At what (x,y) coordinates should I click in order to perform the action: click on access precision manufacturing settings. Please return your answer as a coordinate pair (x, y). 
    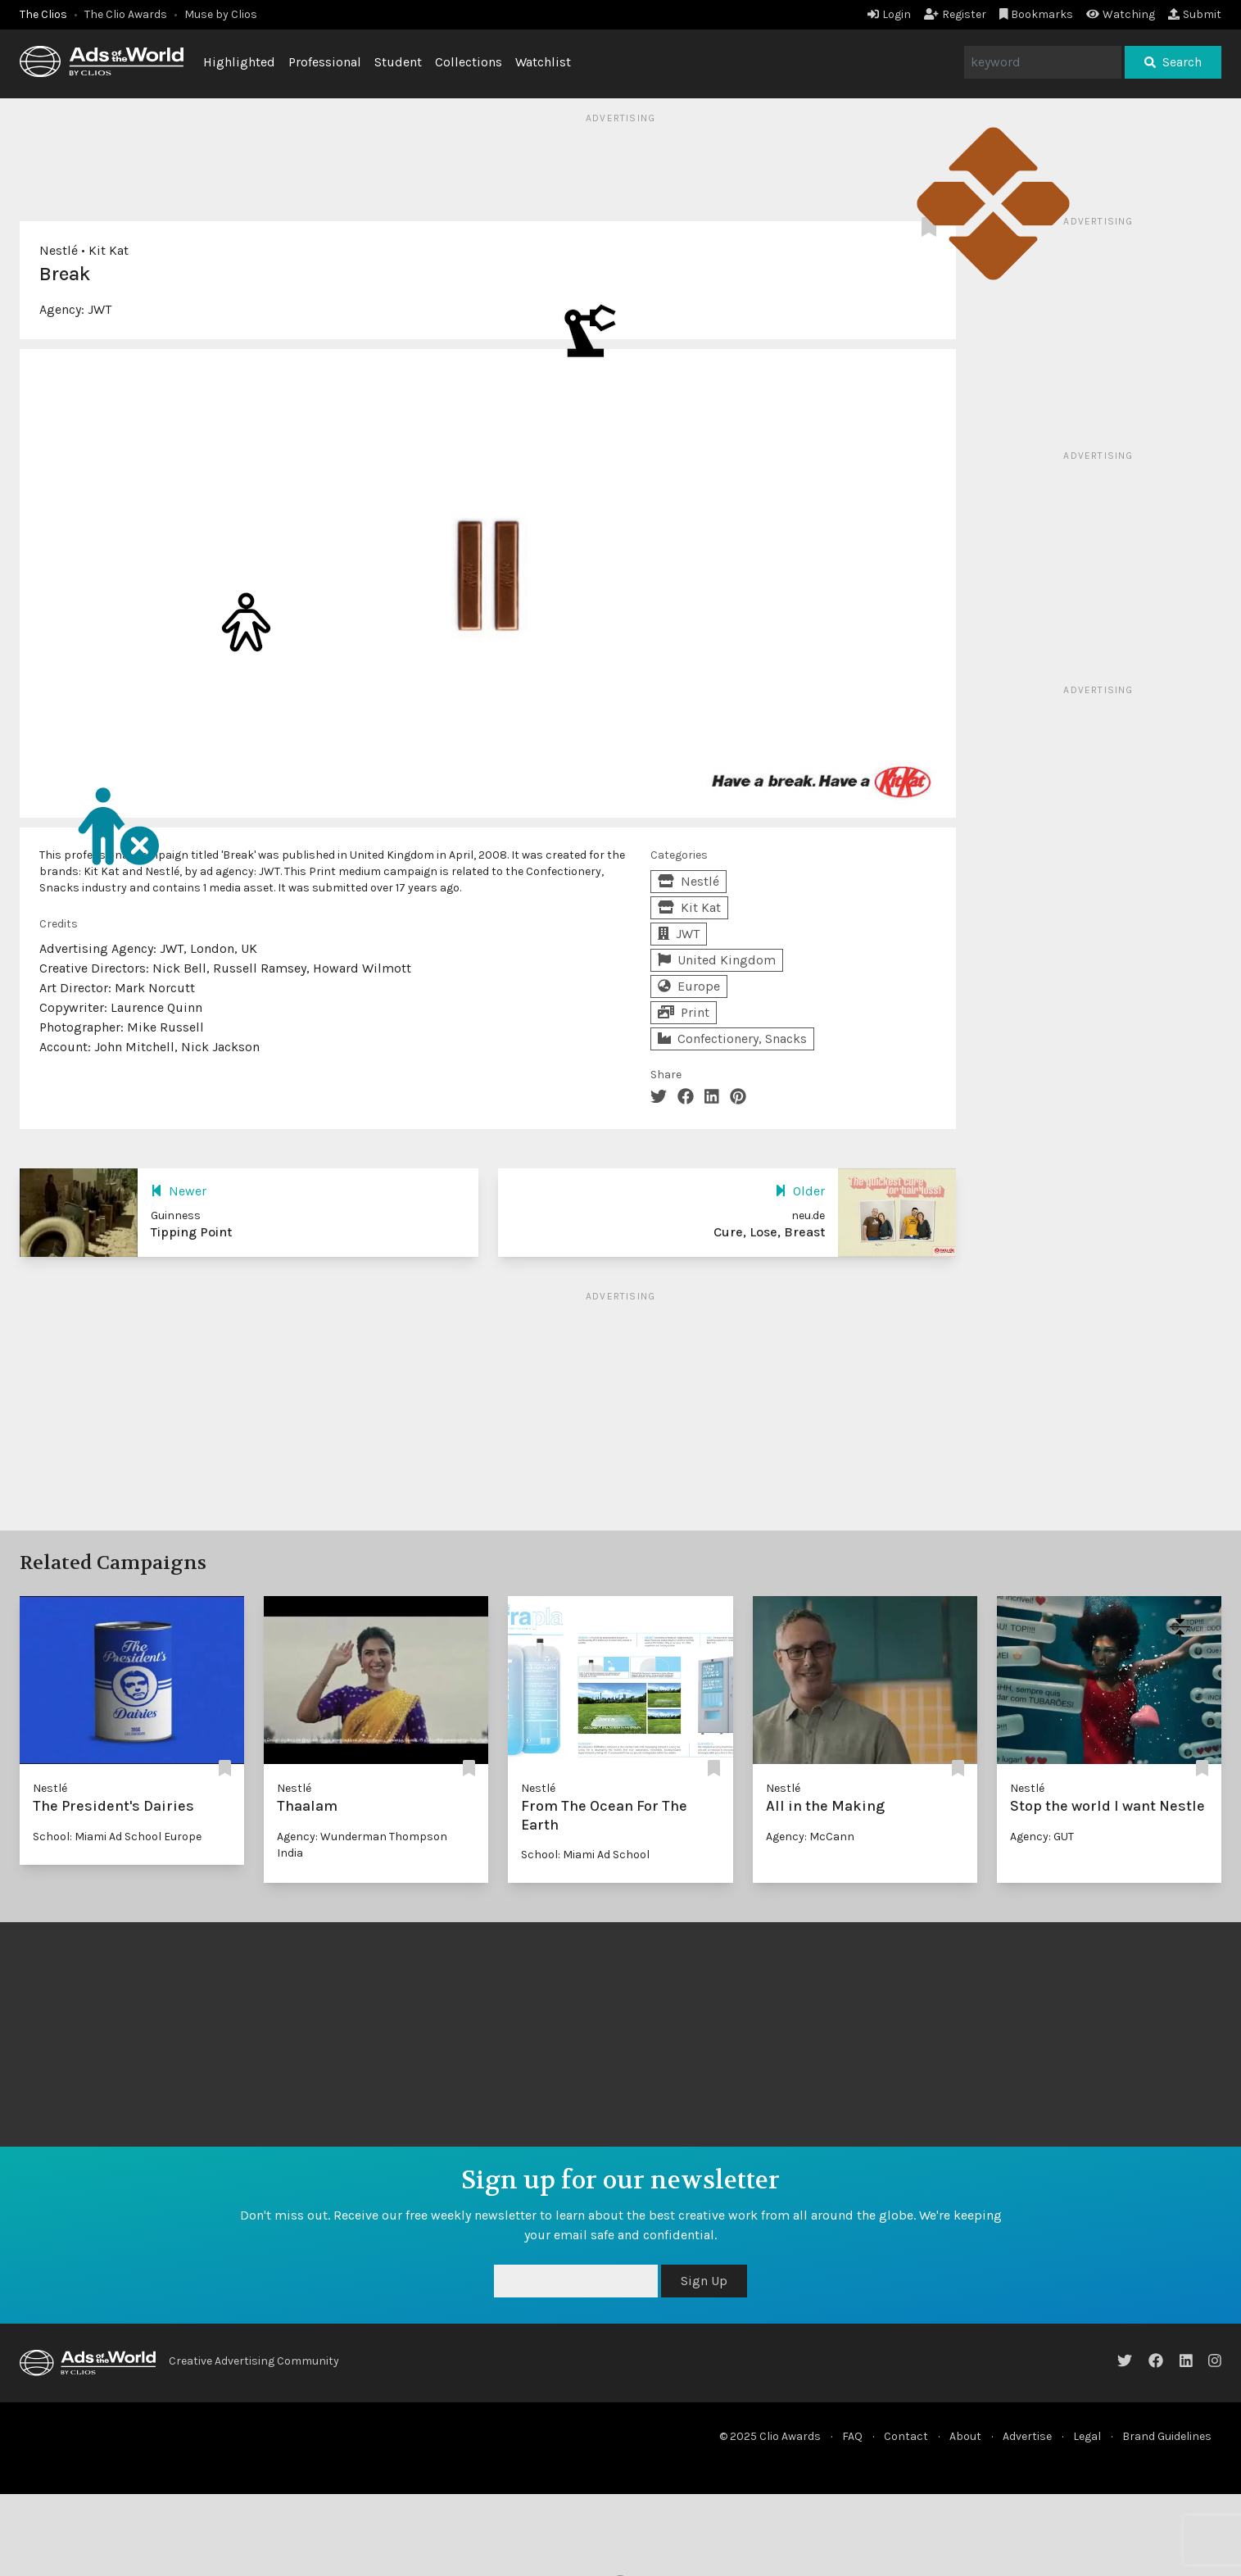
    Looking at the image, I should click on (590, 332).